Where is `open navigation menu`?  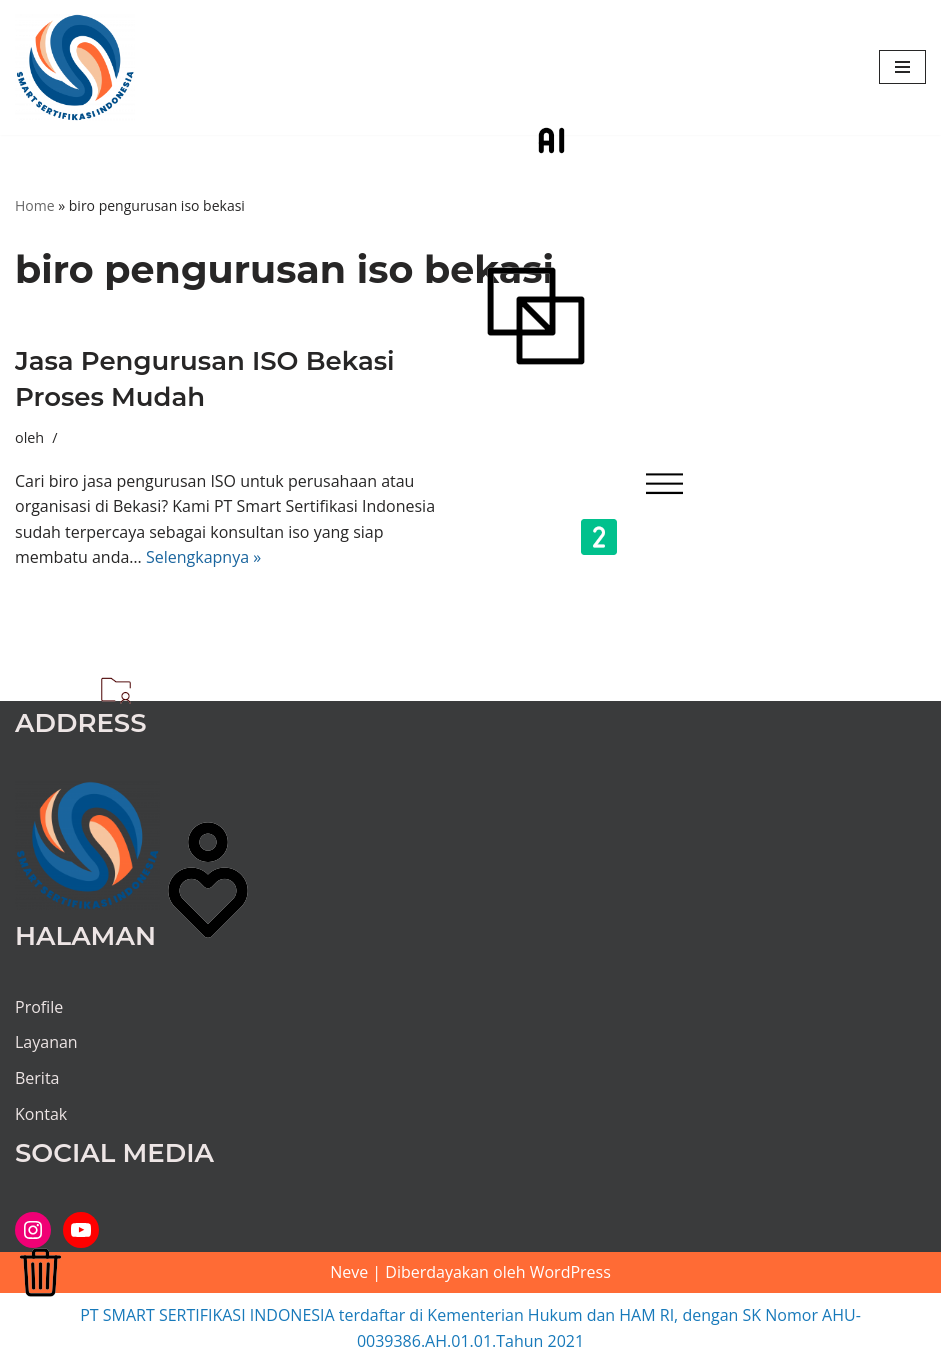 open navigation menu is located at coordinates (664, 482).